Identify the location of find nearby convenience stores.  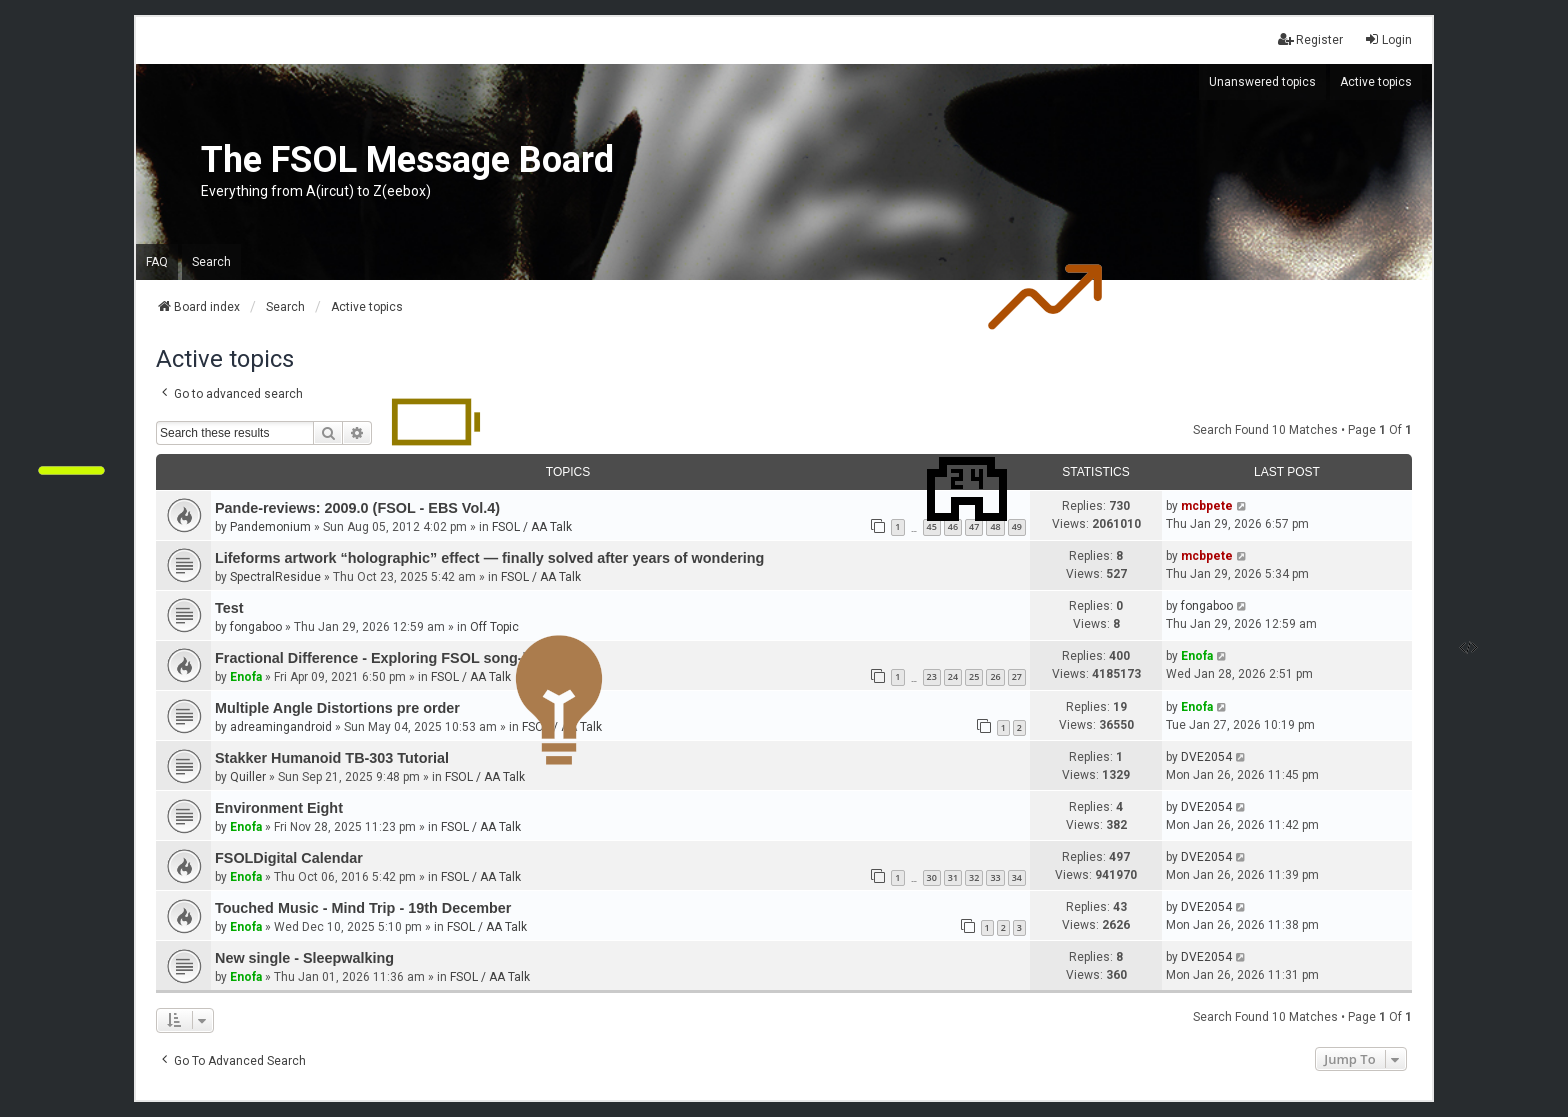
(967, 489).